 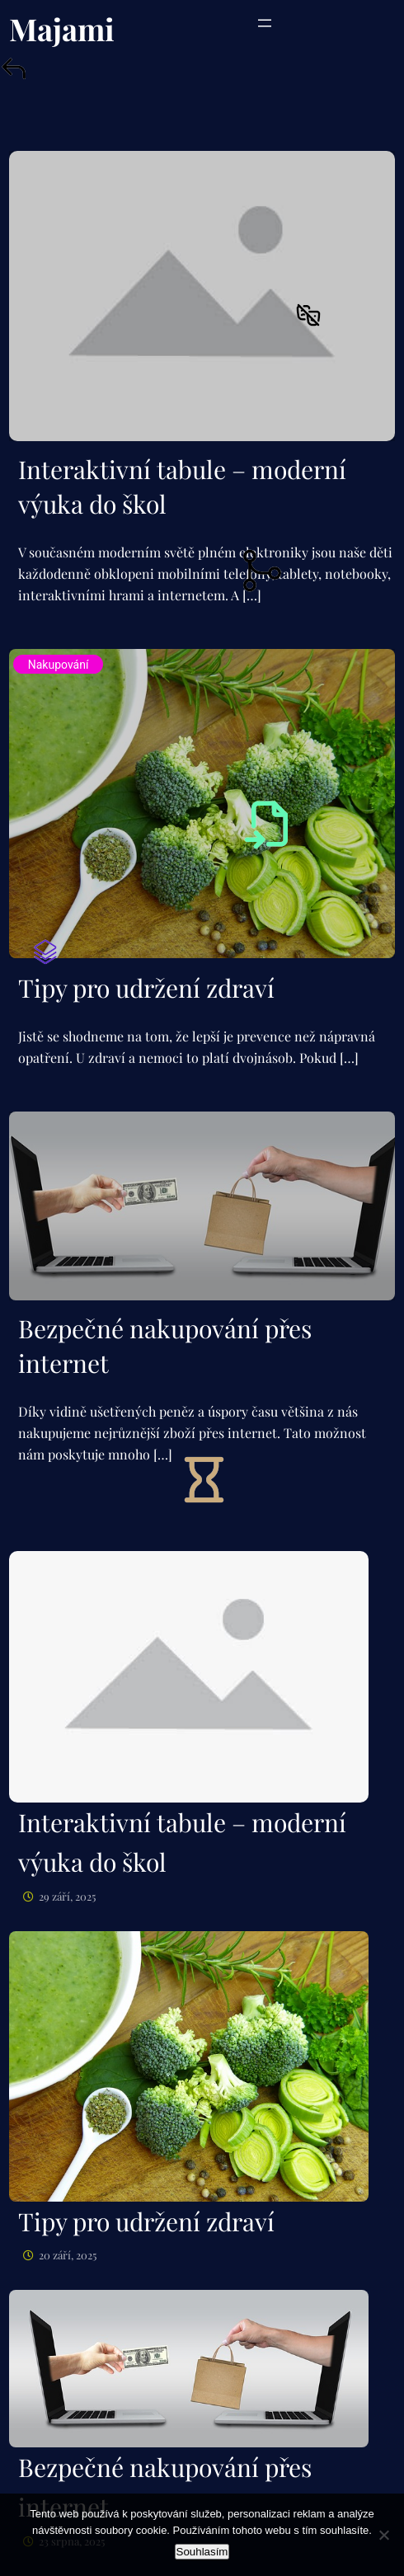 I want to click on import a file from another source, so click(x=270, y=824).